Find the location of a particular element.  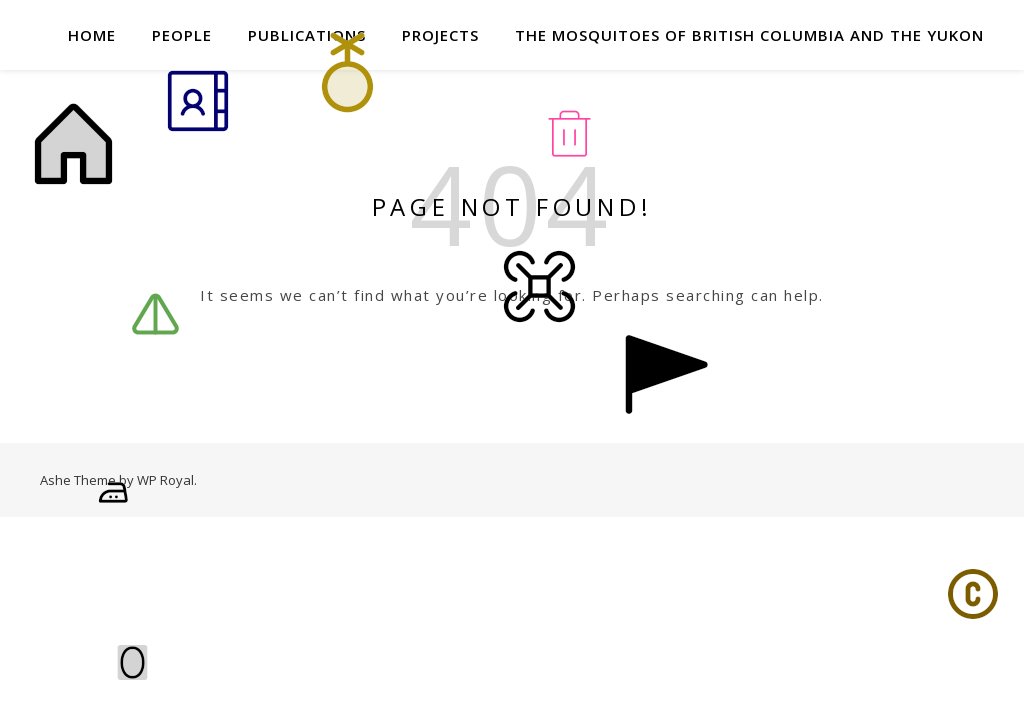

represents the number zero in a numeric input or display is located at coordinates (132, 662).